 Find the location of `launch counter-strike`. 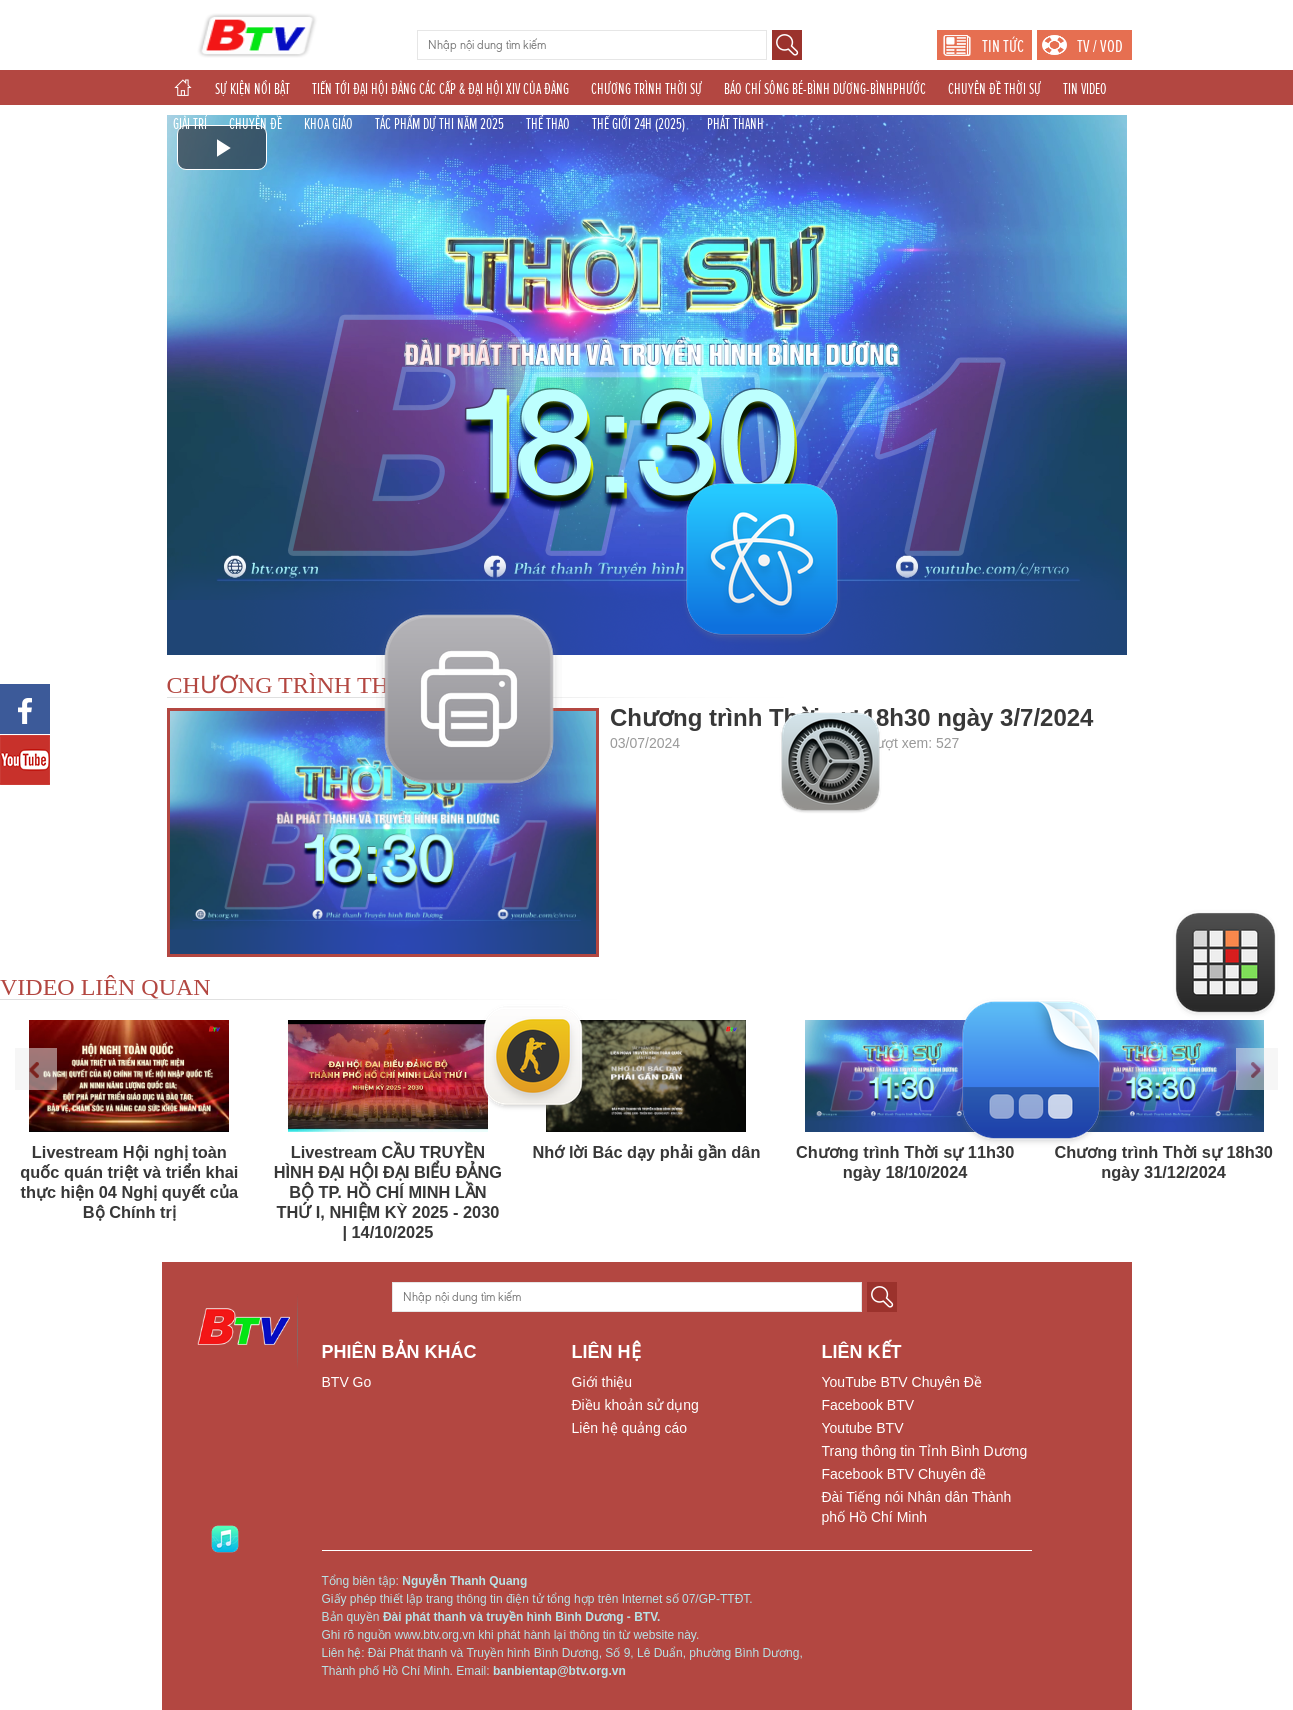

launch counter-strike is located at coordinates (533, 1056).